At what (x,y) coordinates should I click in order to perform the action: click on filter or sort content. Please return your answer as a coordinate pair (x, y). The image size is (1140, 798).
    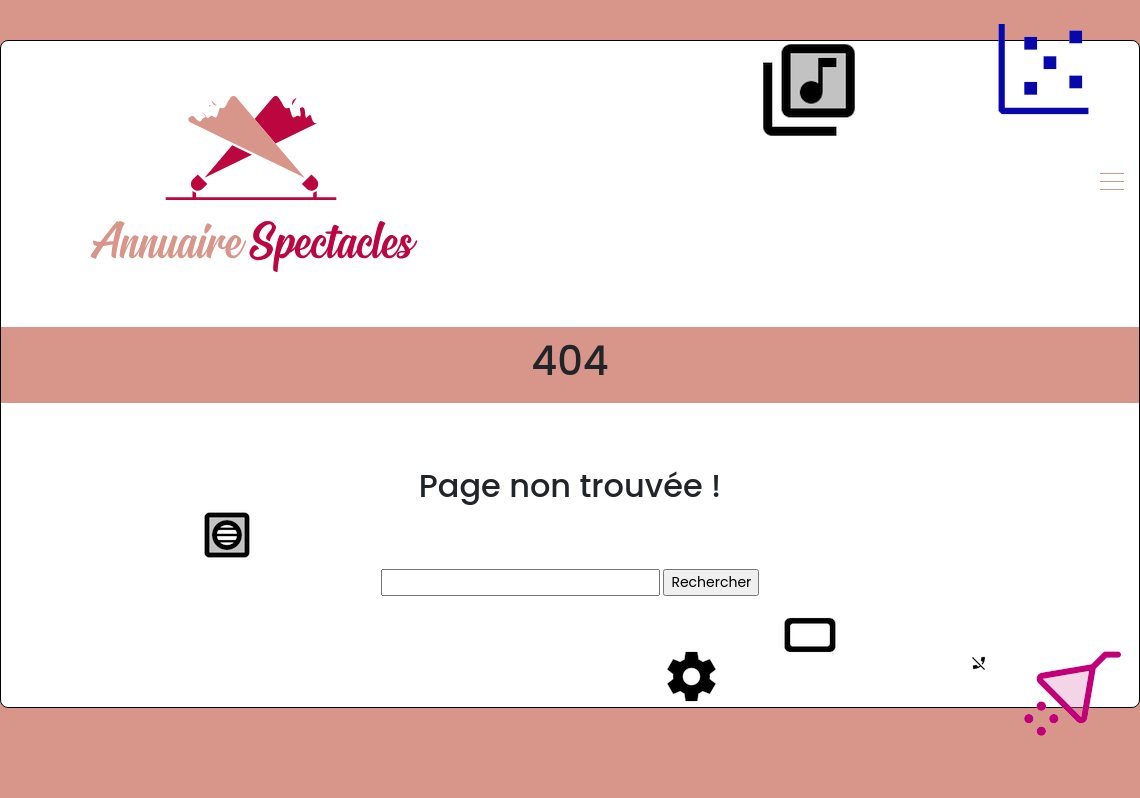
    Looking at the image, I should click on (1071, 689).